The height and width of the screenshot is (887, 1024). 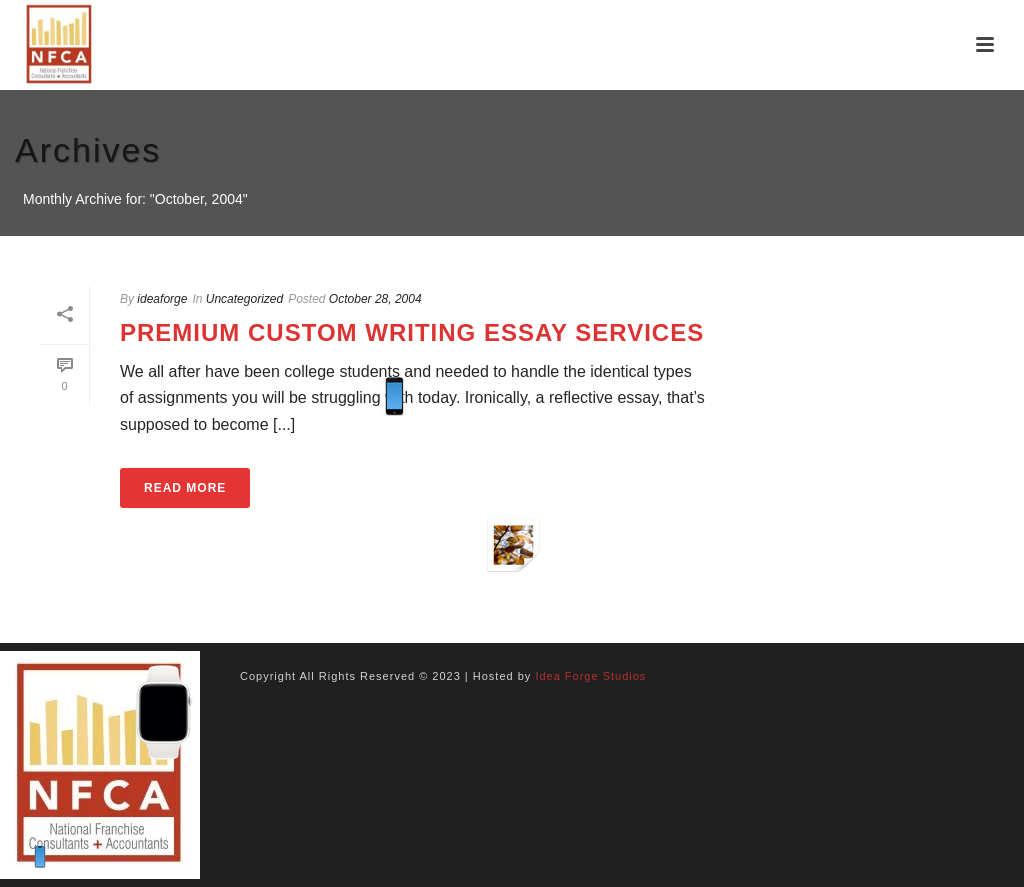 I want to click on iPhone 15 Pro device icon, so click(x=40, y=857).